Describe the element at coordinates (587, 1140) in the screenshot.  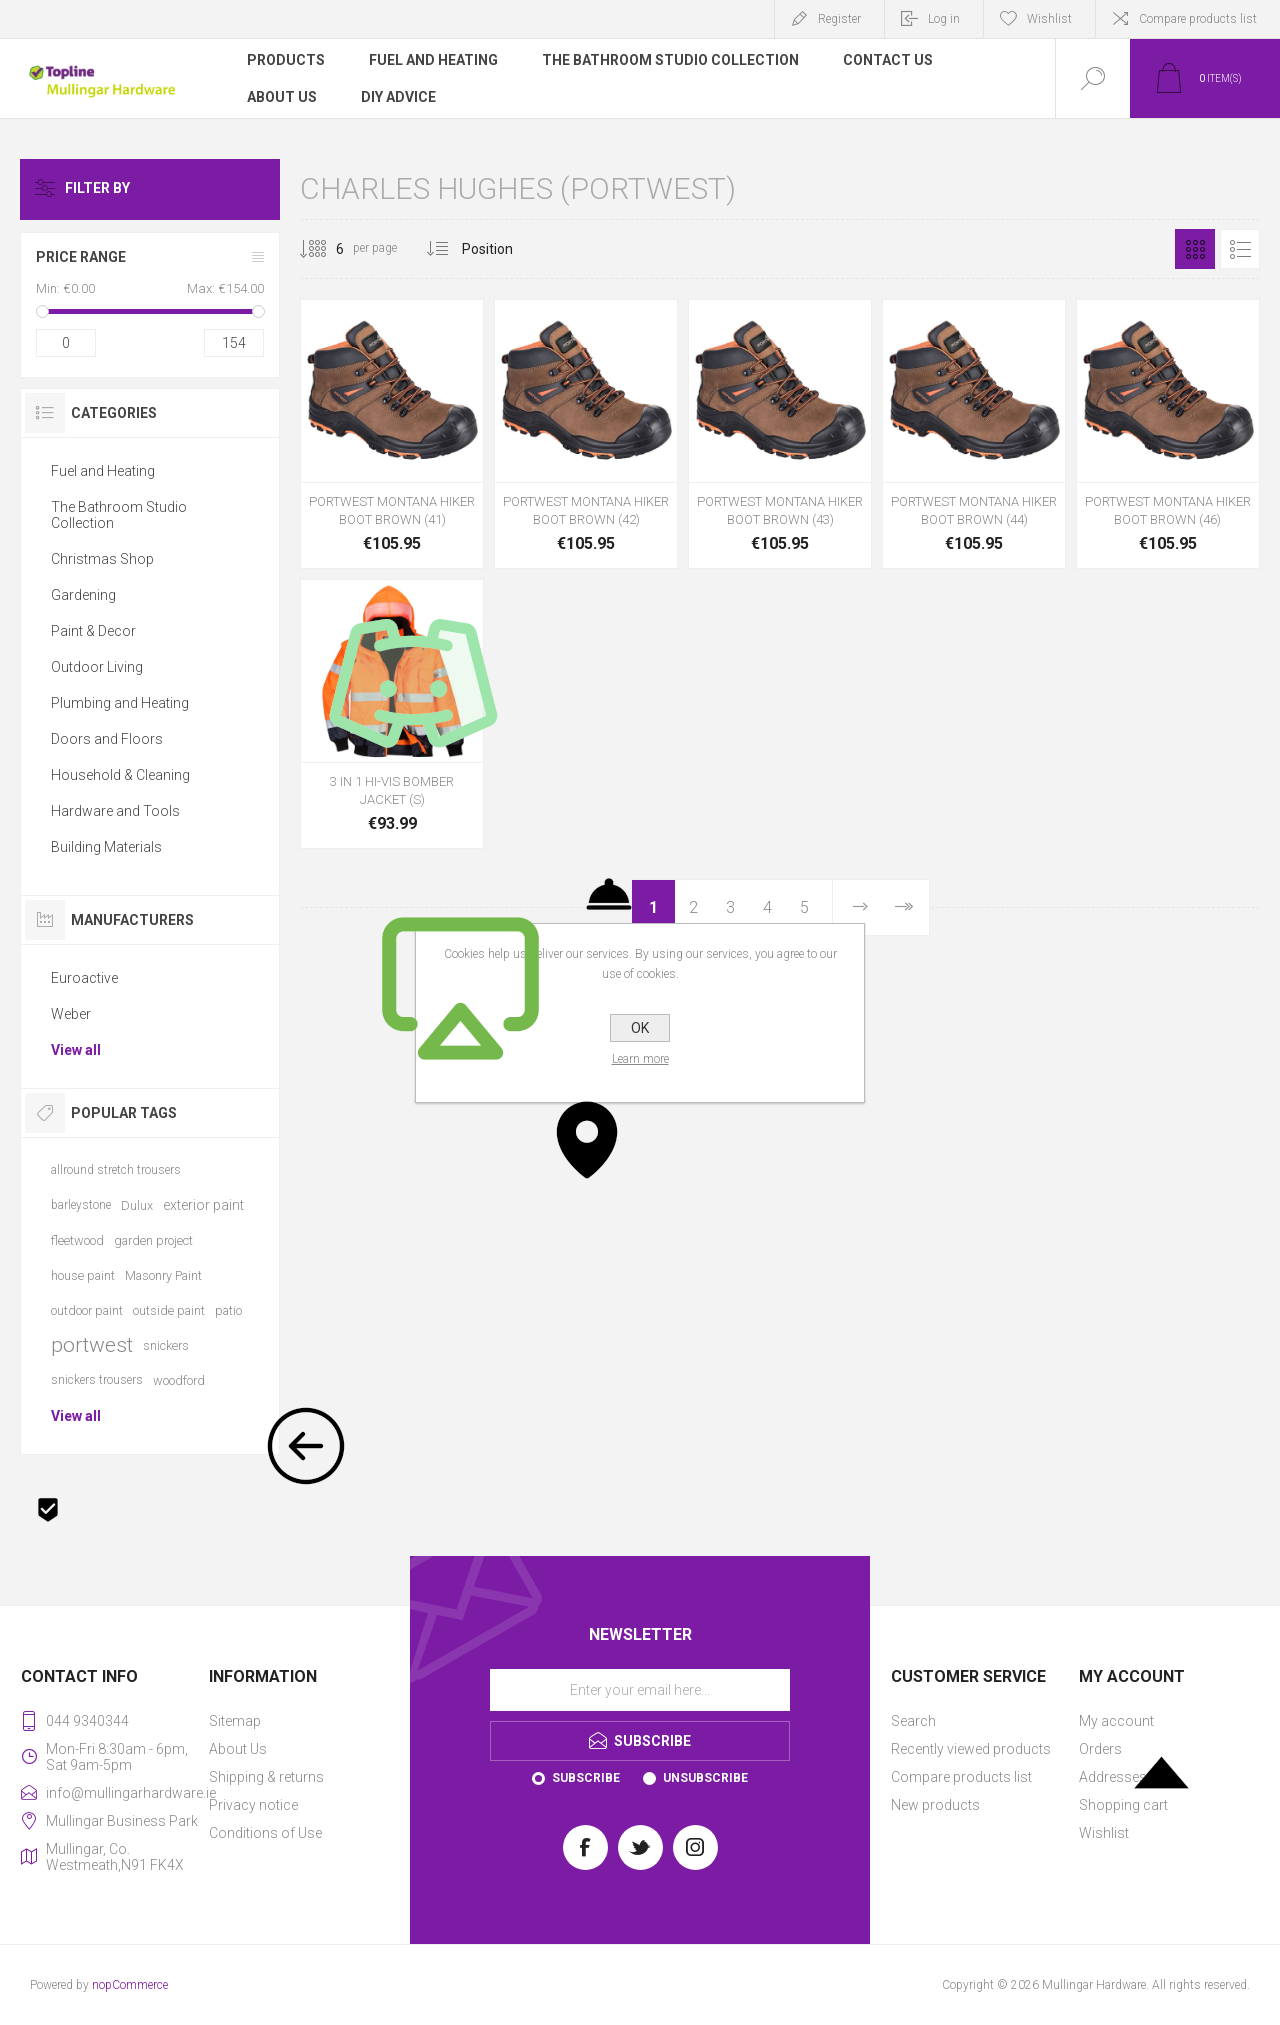
I see `view location on map` at that location.